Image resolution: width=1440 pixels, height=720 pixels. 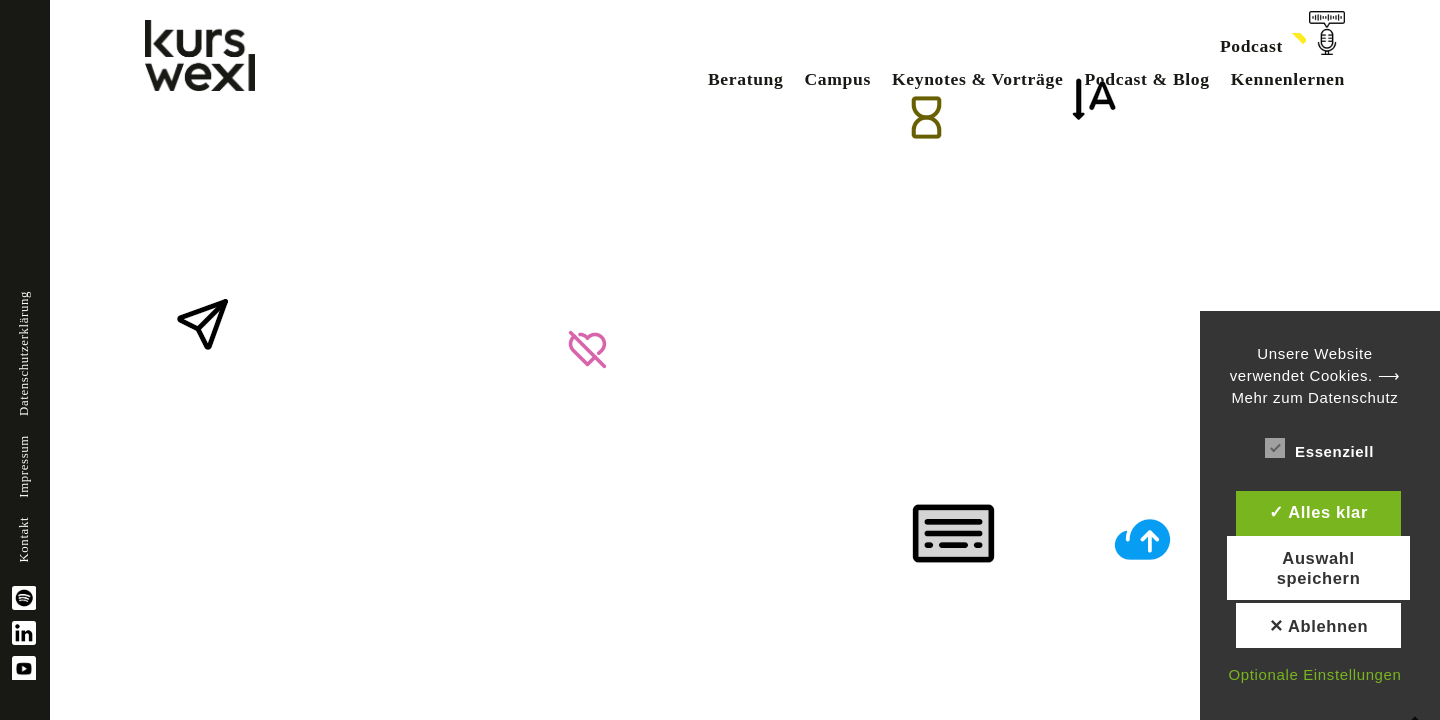 I want to click on rotate text to vertical orientation, so click(x=1094, y=99).